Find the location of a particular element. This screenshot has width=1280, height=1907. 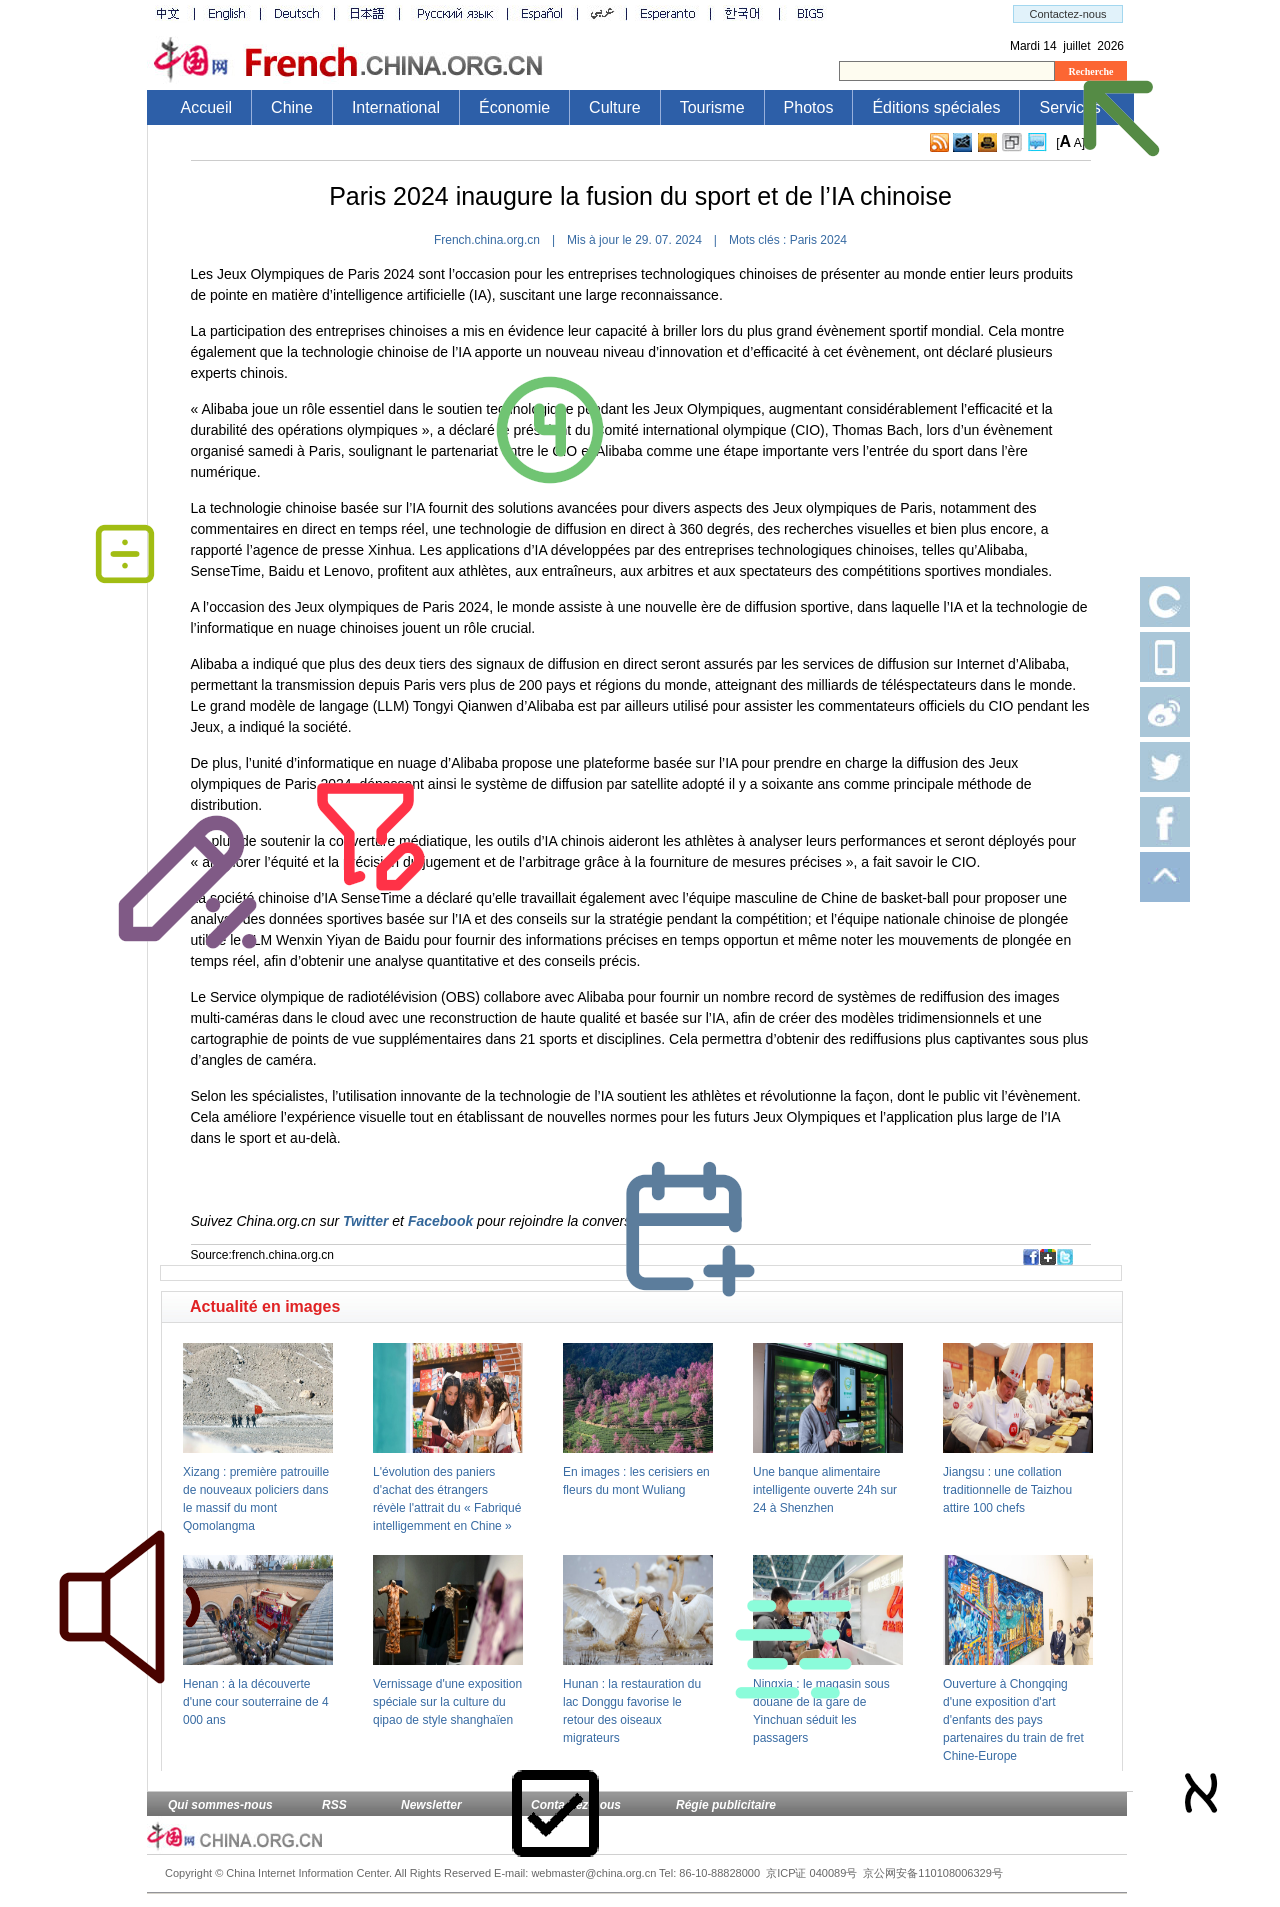

add a new event to calendar is located at coordinates (684, 1226).